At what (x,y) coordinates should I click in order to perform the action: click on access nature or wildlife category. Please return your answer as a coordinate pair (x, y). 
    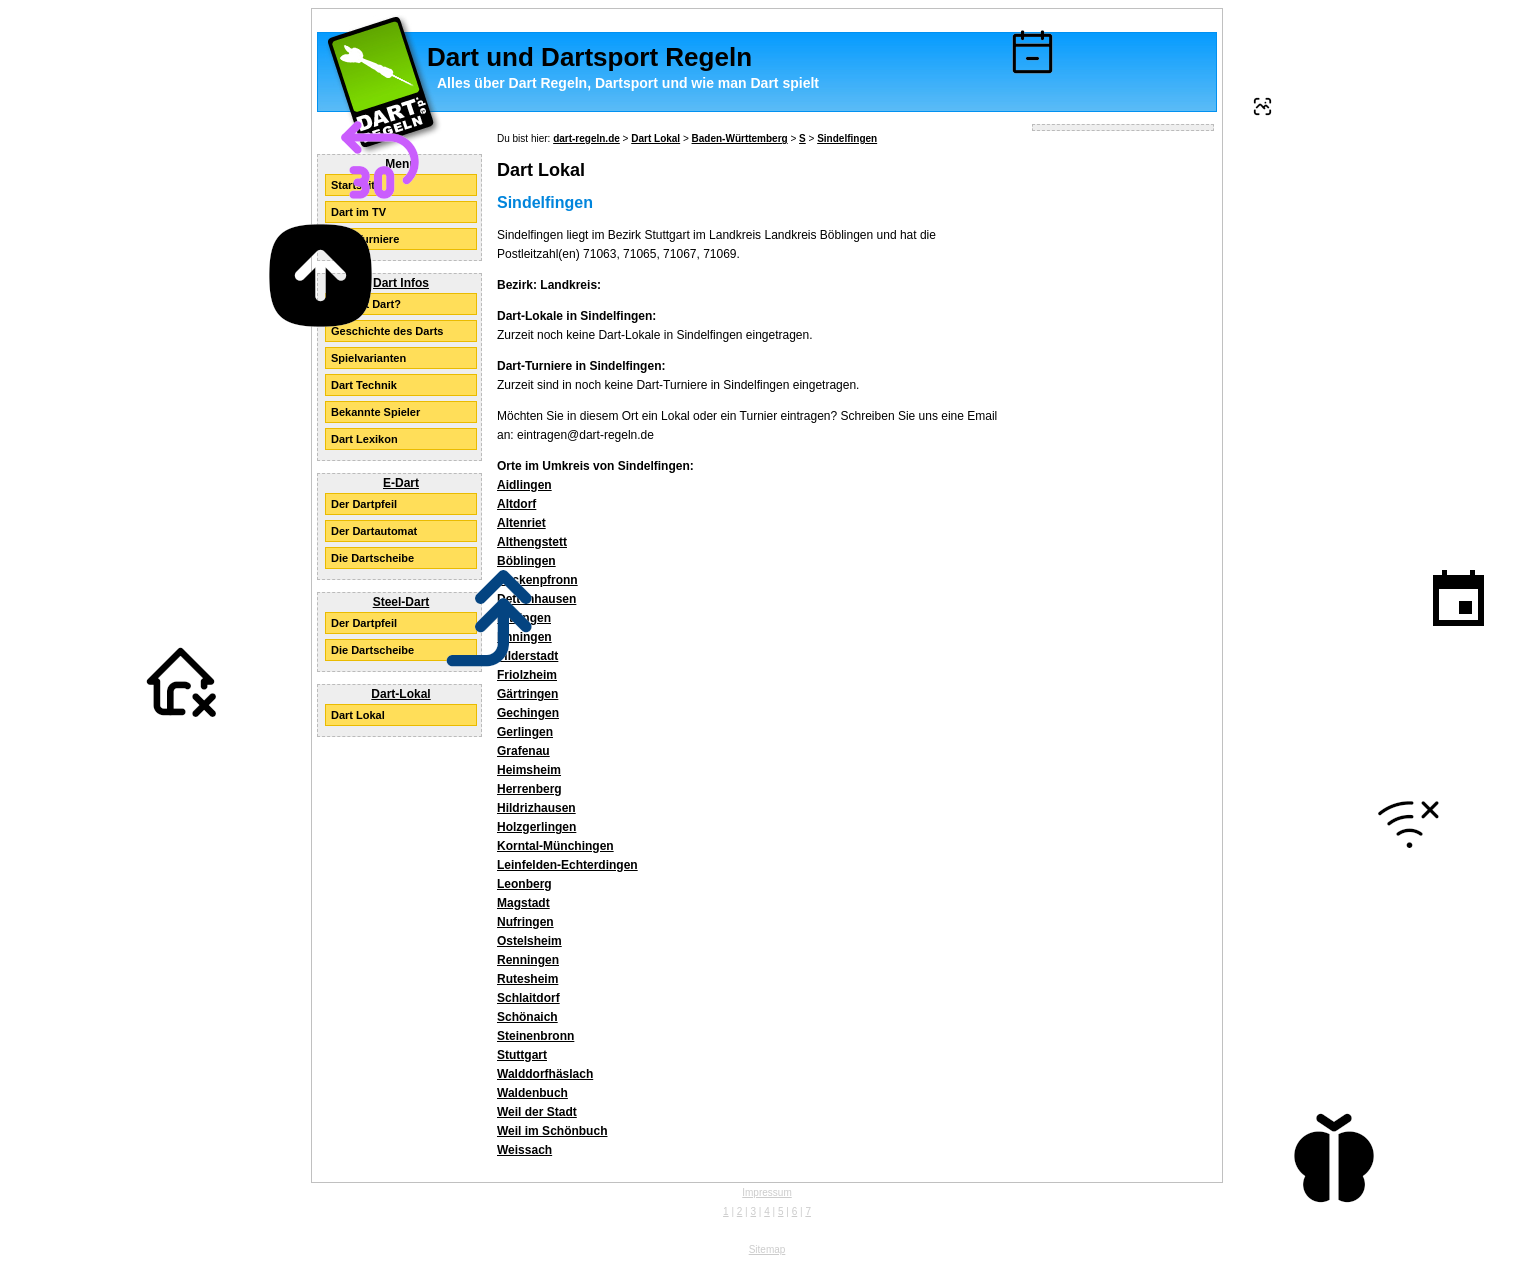
    Looking at the image, I should click on (1334, 1158).